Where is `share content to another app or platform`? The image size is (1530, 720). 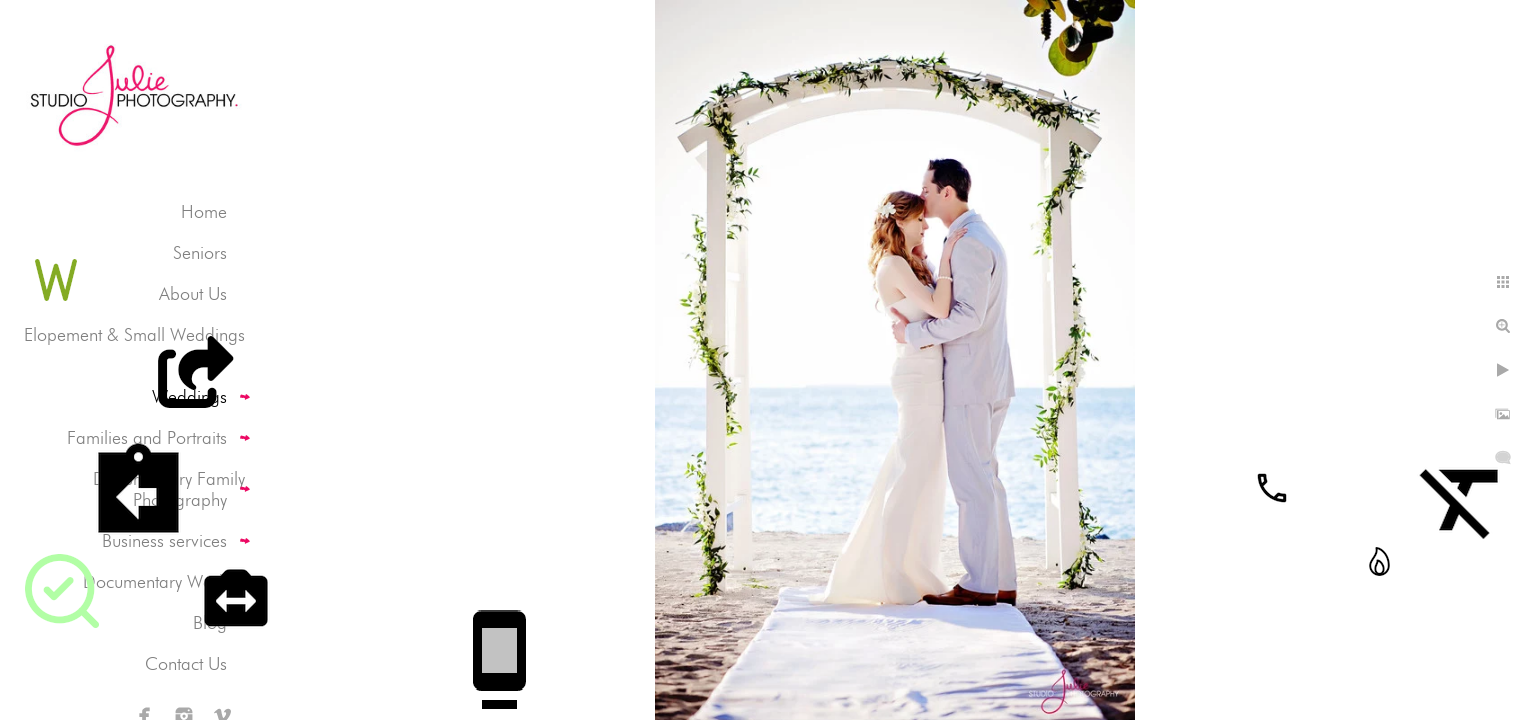 share content to another app or platform is located at coordinates (194, 372).